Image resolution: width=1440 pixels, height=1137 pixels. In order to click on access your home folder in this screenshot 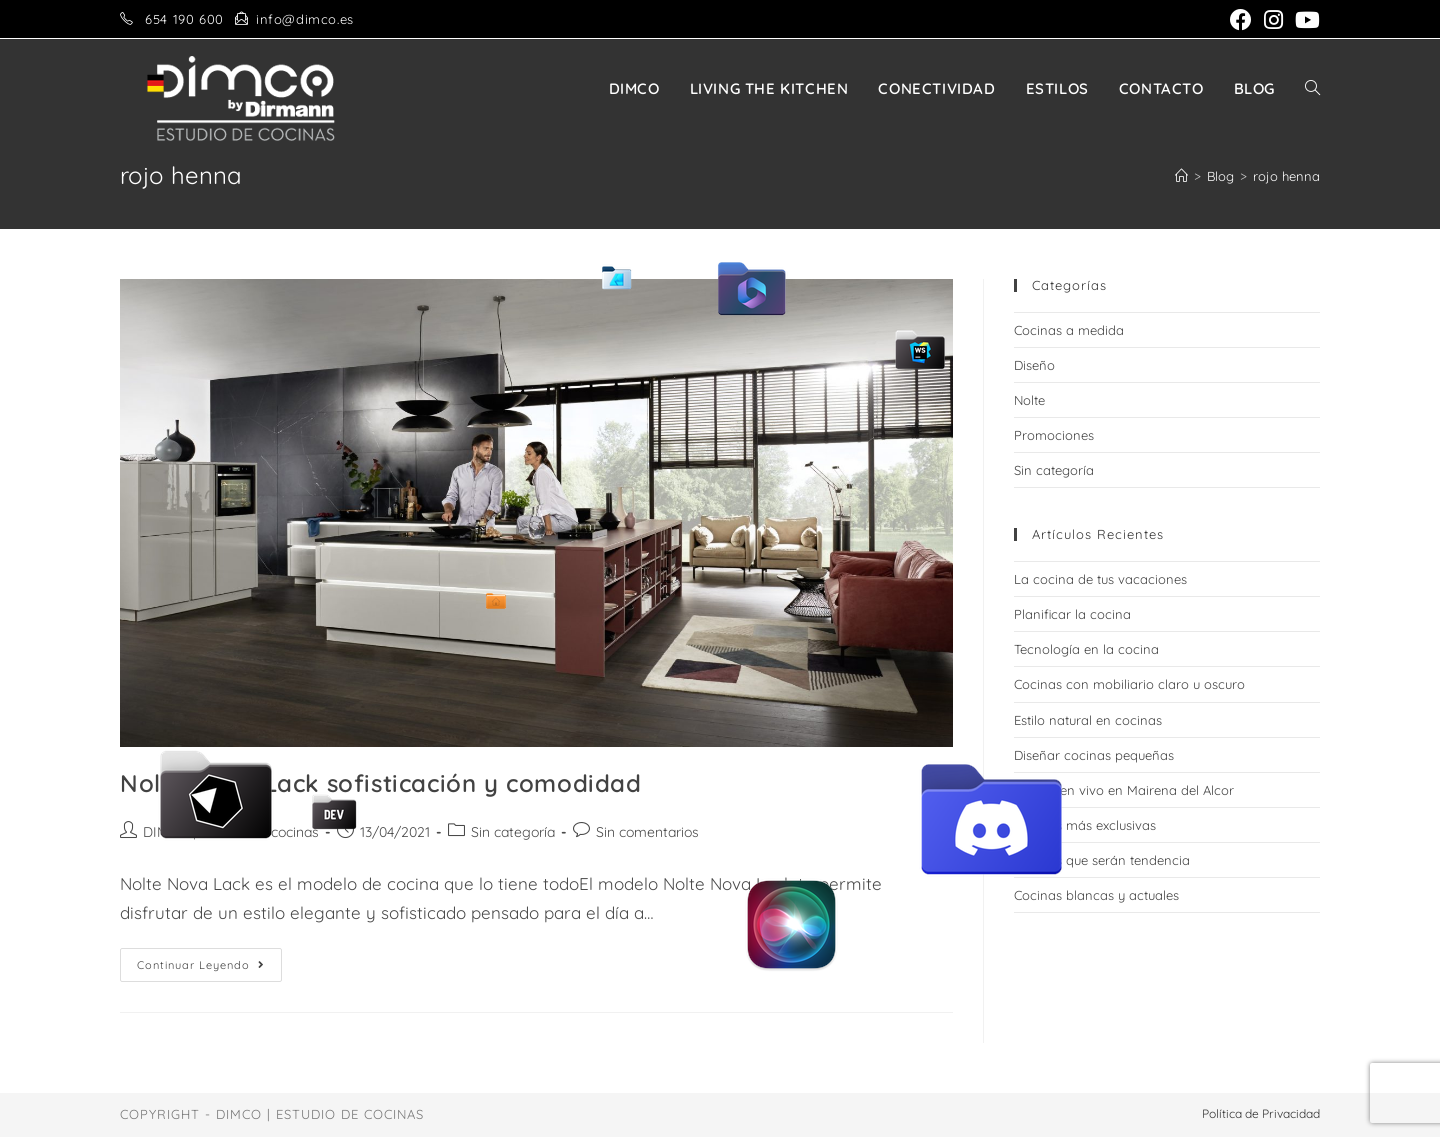, I will do `click(496, 601)`.